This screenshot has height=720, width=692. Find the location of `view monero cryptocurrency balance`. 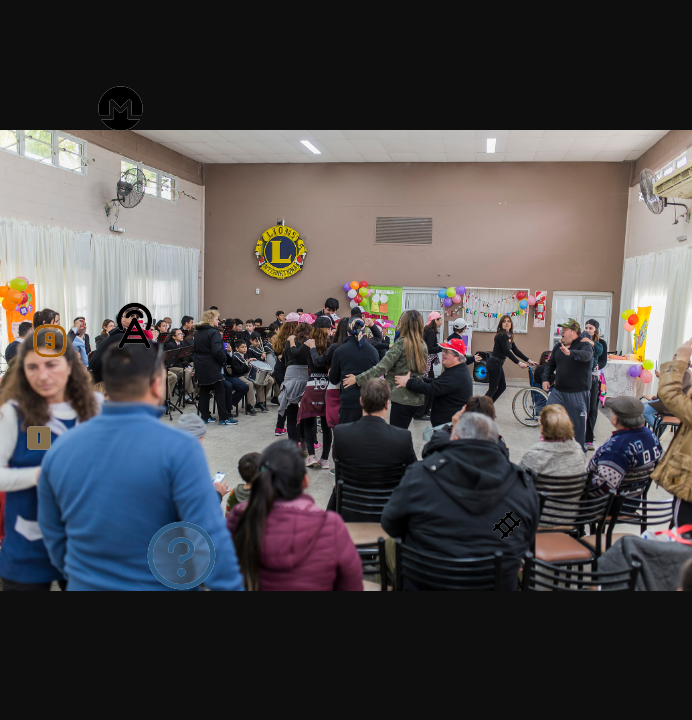

view monero cryptocurrency balance is located at coordinates (120, 108).